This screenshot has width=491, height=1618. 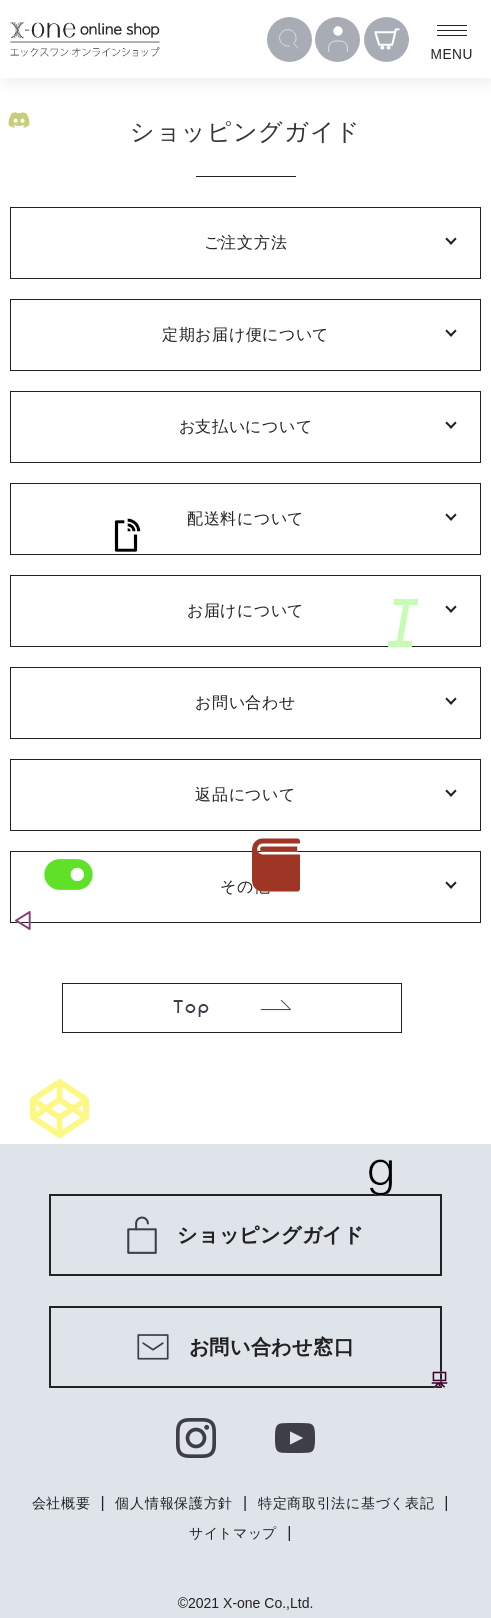 What do you see at coordinates (68, 874) in the screenshot?
I see `toggle a setting on or off` at bounding box center [68, 874].